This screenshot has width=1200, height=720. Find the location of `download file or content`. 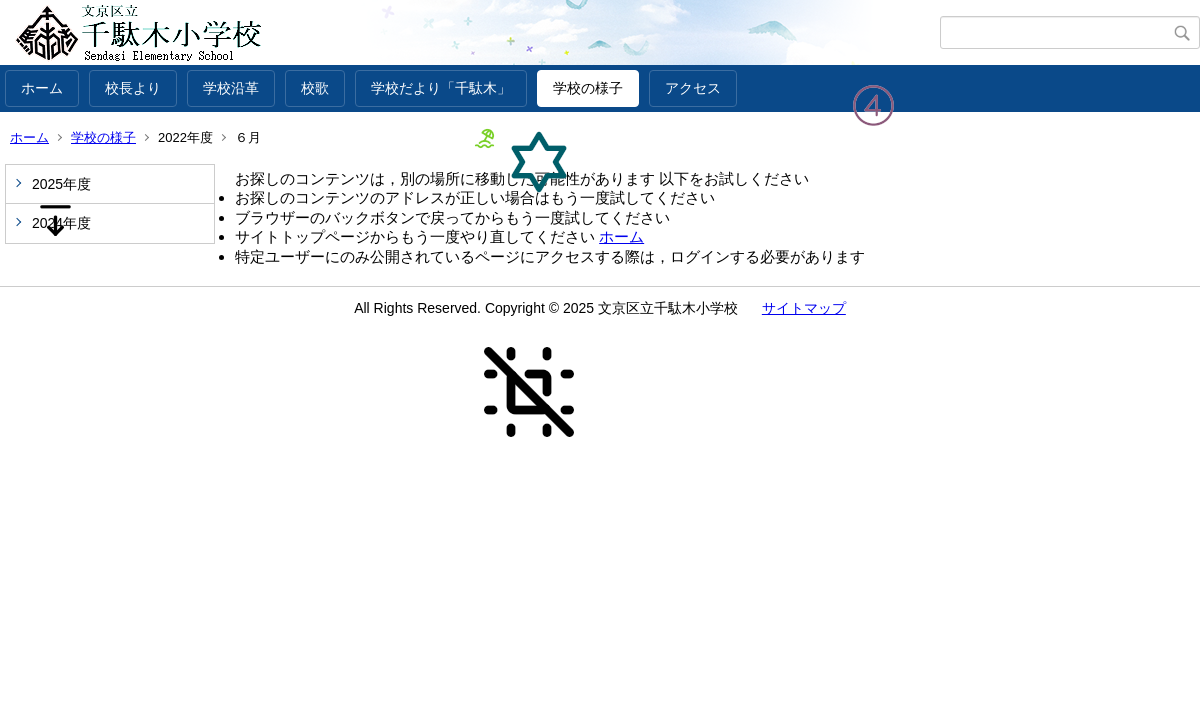

download file or content is located at coordinates (55, 220).